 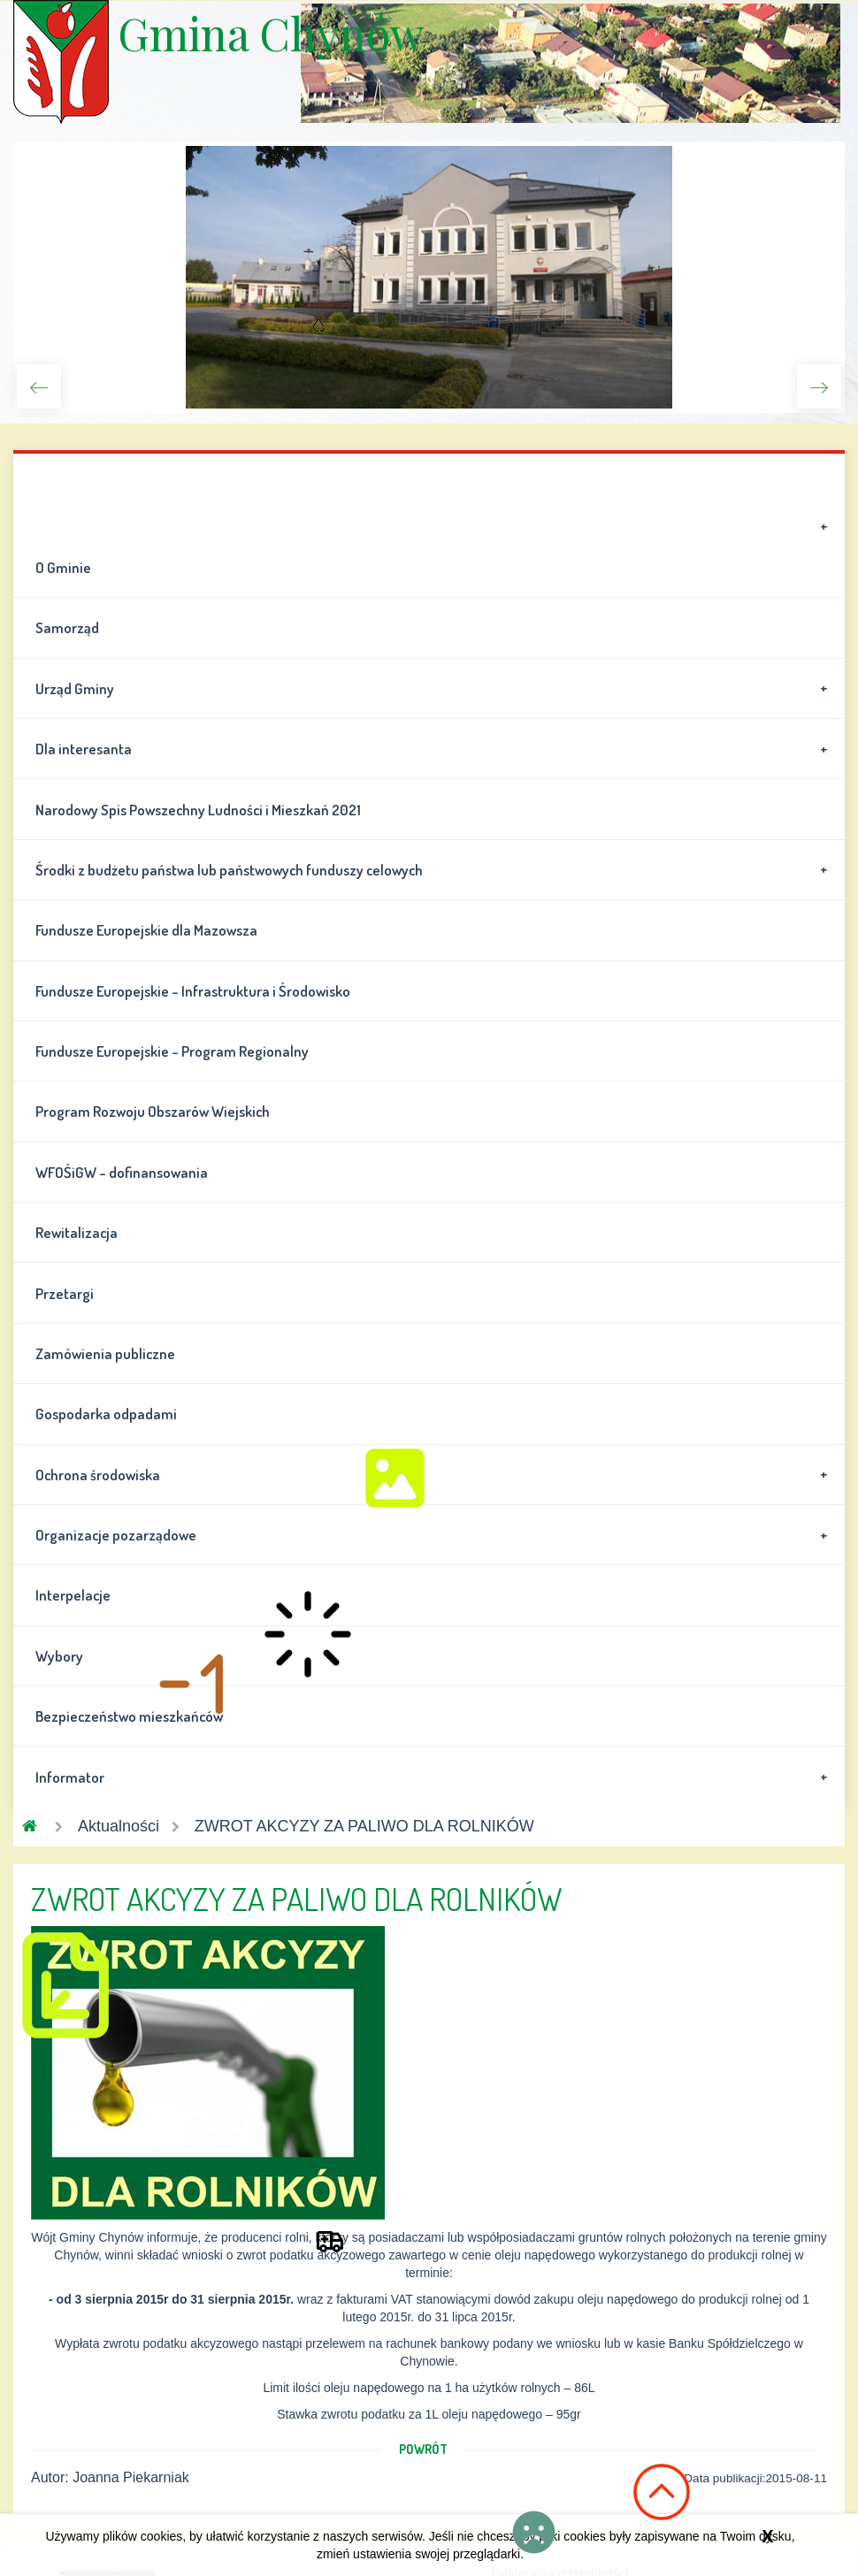 I want to click on indicates content is loading, so click(x=308, y=1634).